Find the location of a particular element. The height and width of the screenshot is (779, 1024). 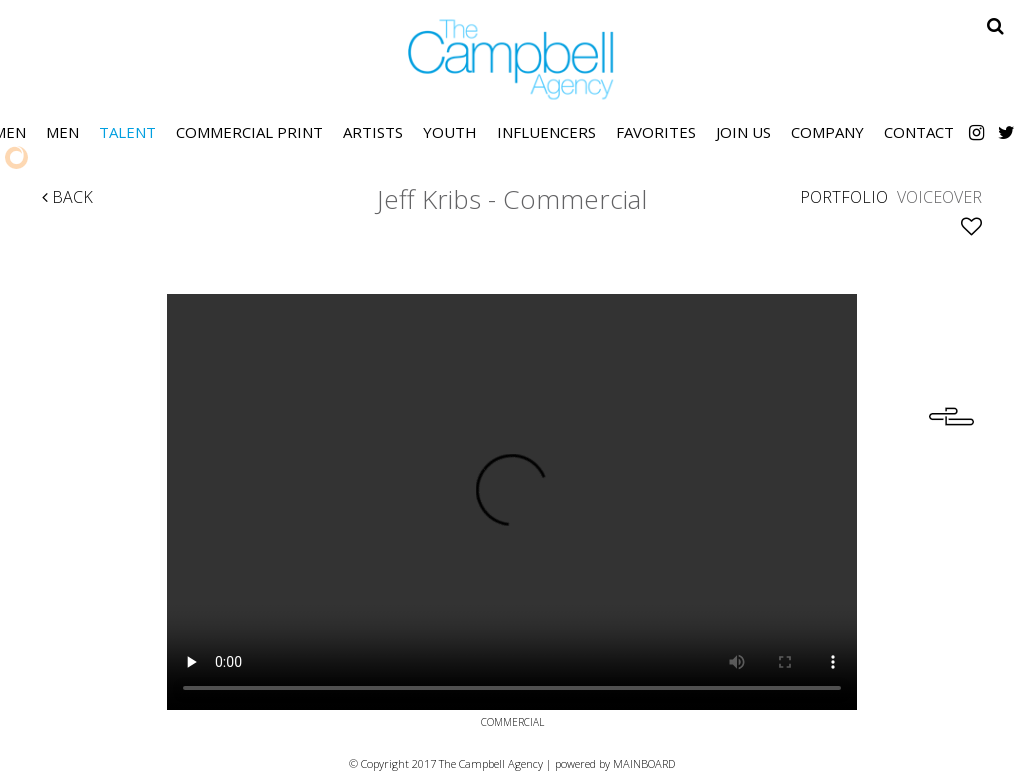

singlestore database service is located at coordinates (16, 157).